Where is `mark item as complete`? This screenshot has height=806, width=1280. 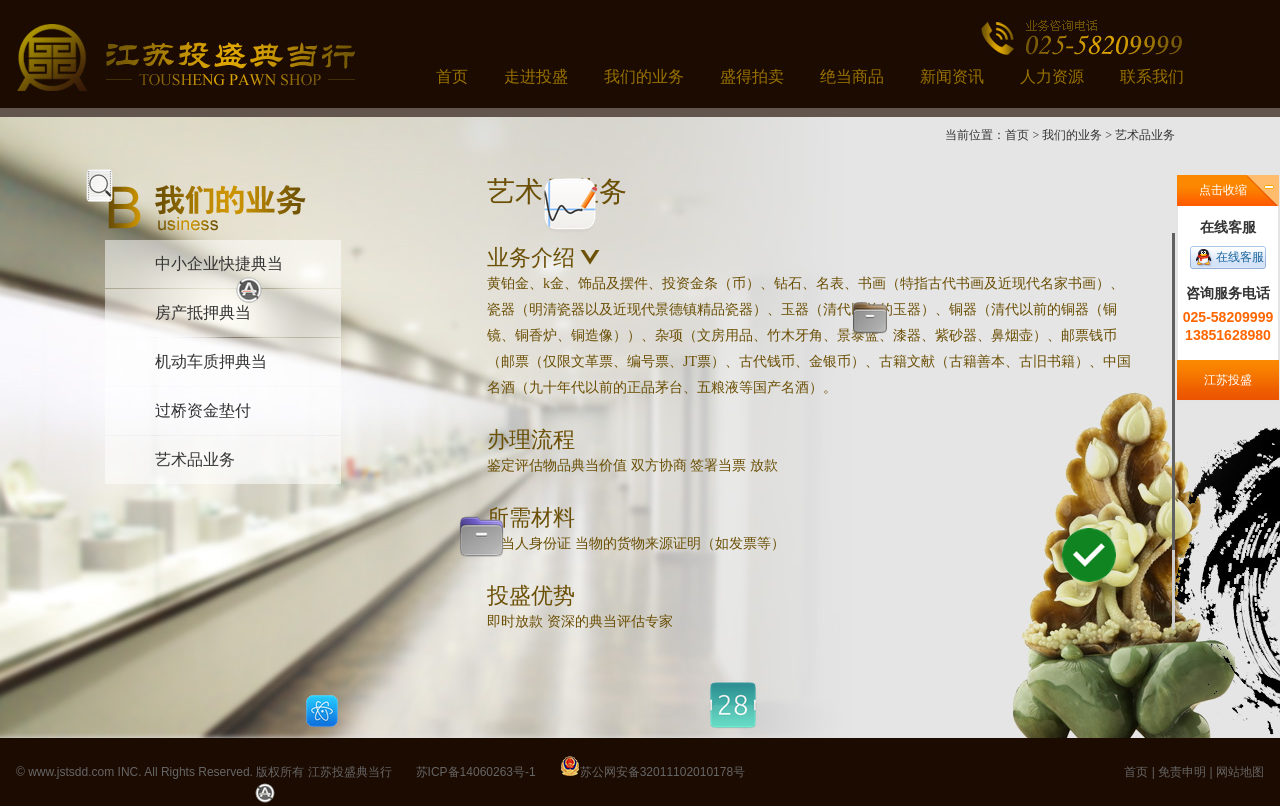
mark item as complete is located at coordinates (1089, 555).